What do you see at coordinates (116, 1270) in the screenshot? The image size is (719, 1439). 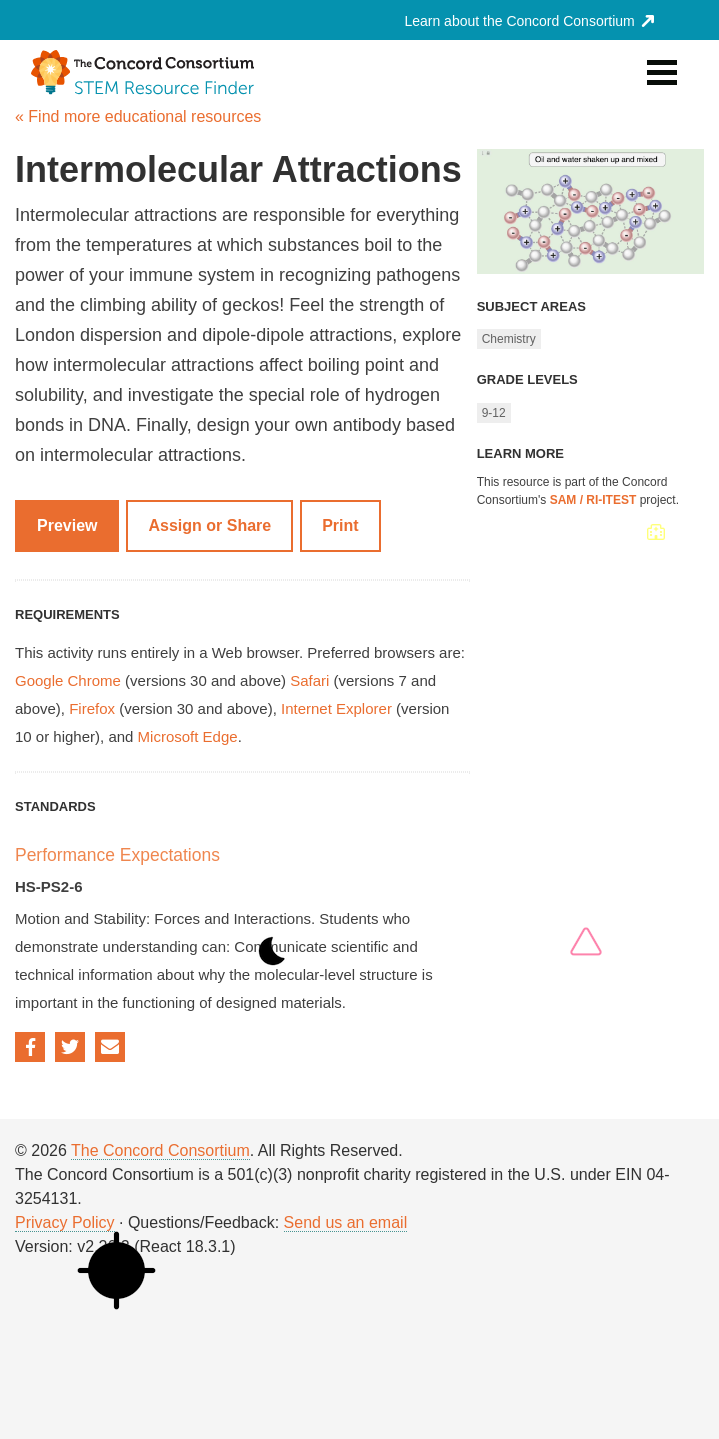 I see `center map on current location` at bounding box center [116, 1270].